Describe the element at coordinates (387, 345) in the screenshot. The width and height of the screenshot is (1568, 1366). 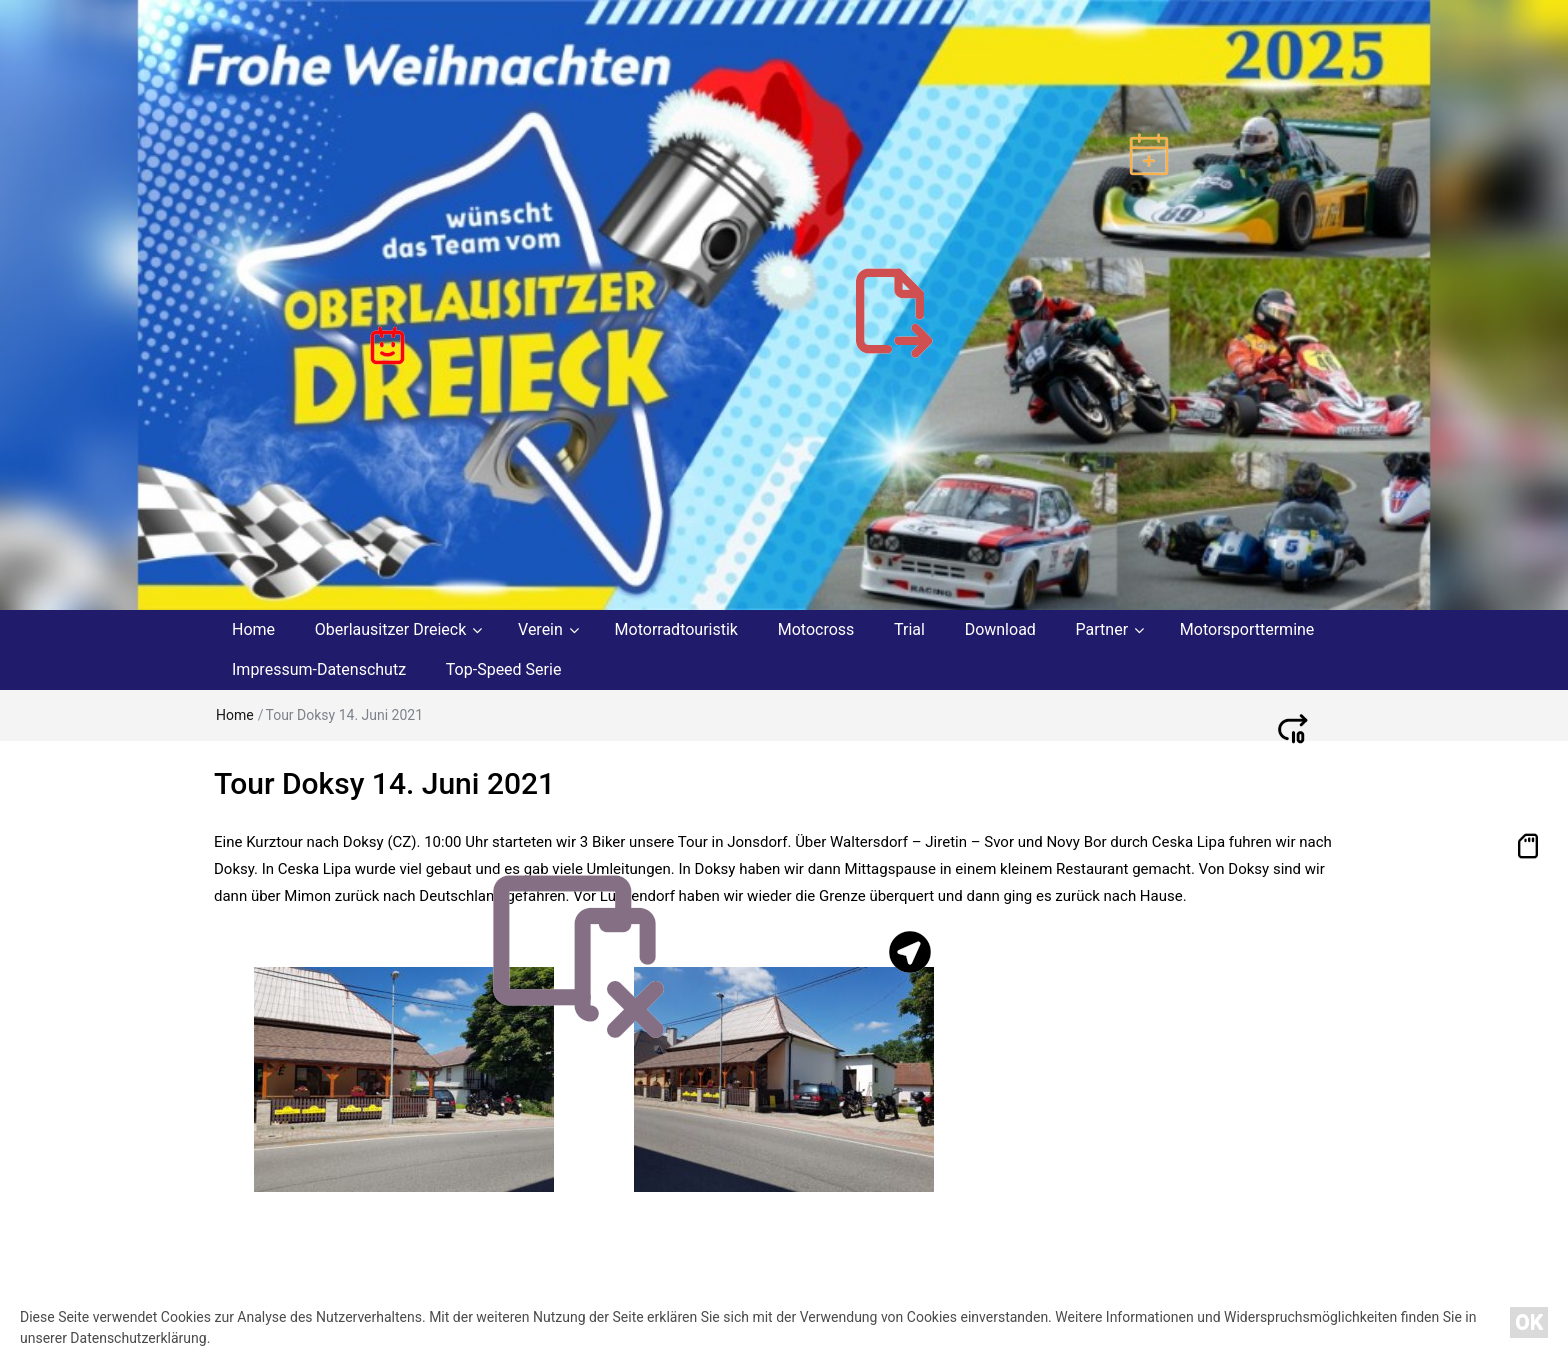
I see `access AI assistant or chatbot` at that location.